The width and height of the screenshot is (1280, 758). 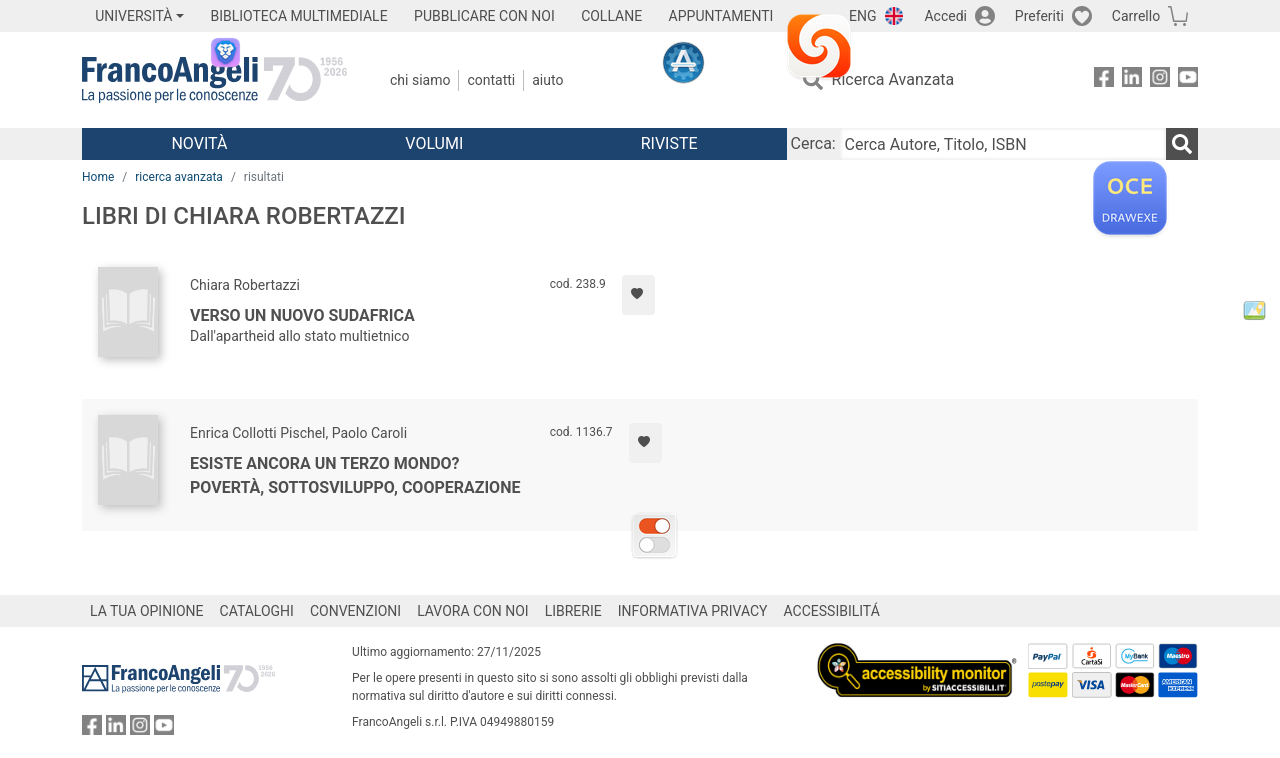 What do you see at coordinates (1130, 198) in the screenshot?
I see `open OCE DRAWEXE application` at bounding box center [1130, 198].